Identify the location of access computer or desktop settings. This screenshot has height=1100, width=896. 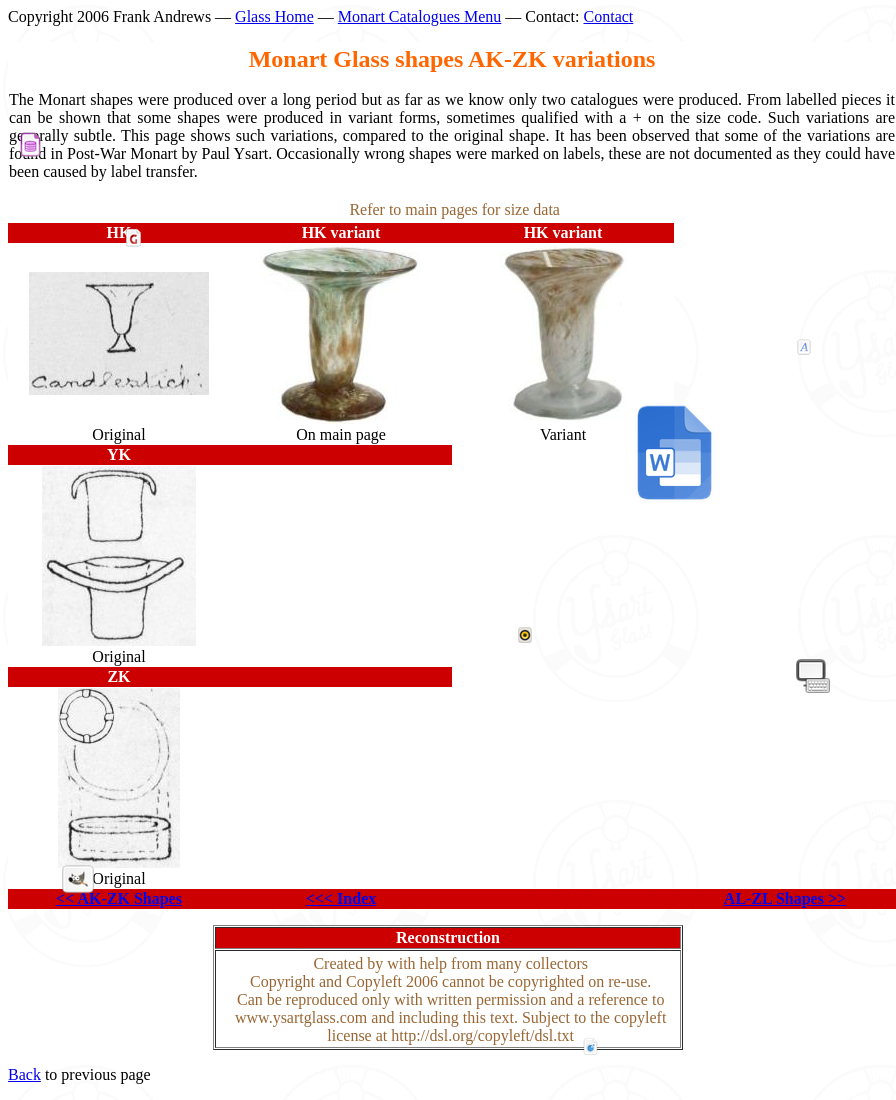
(813, 676).